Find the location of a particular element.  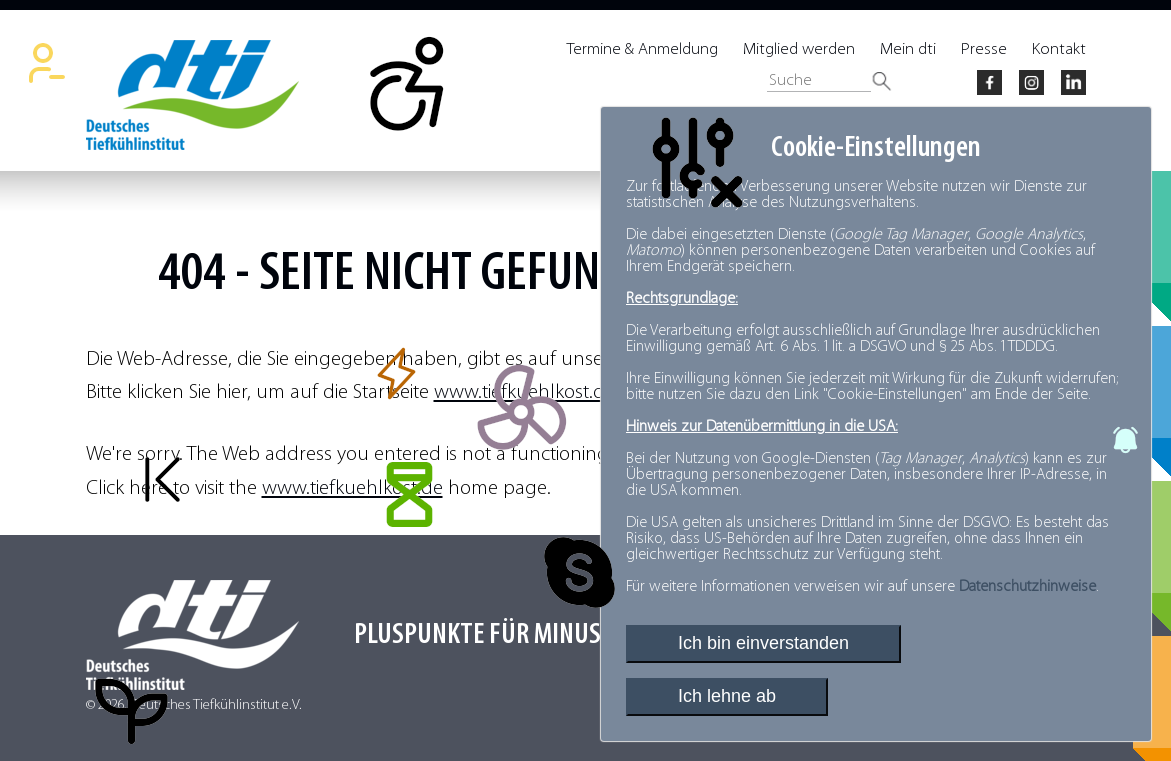

clear all filter settings is located at coordinates (693, 158).